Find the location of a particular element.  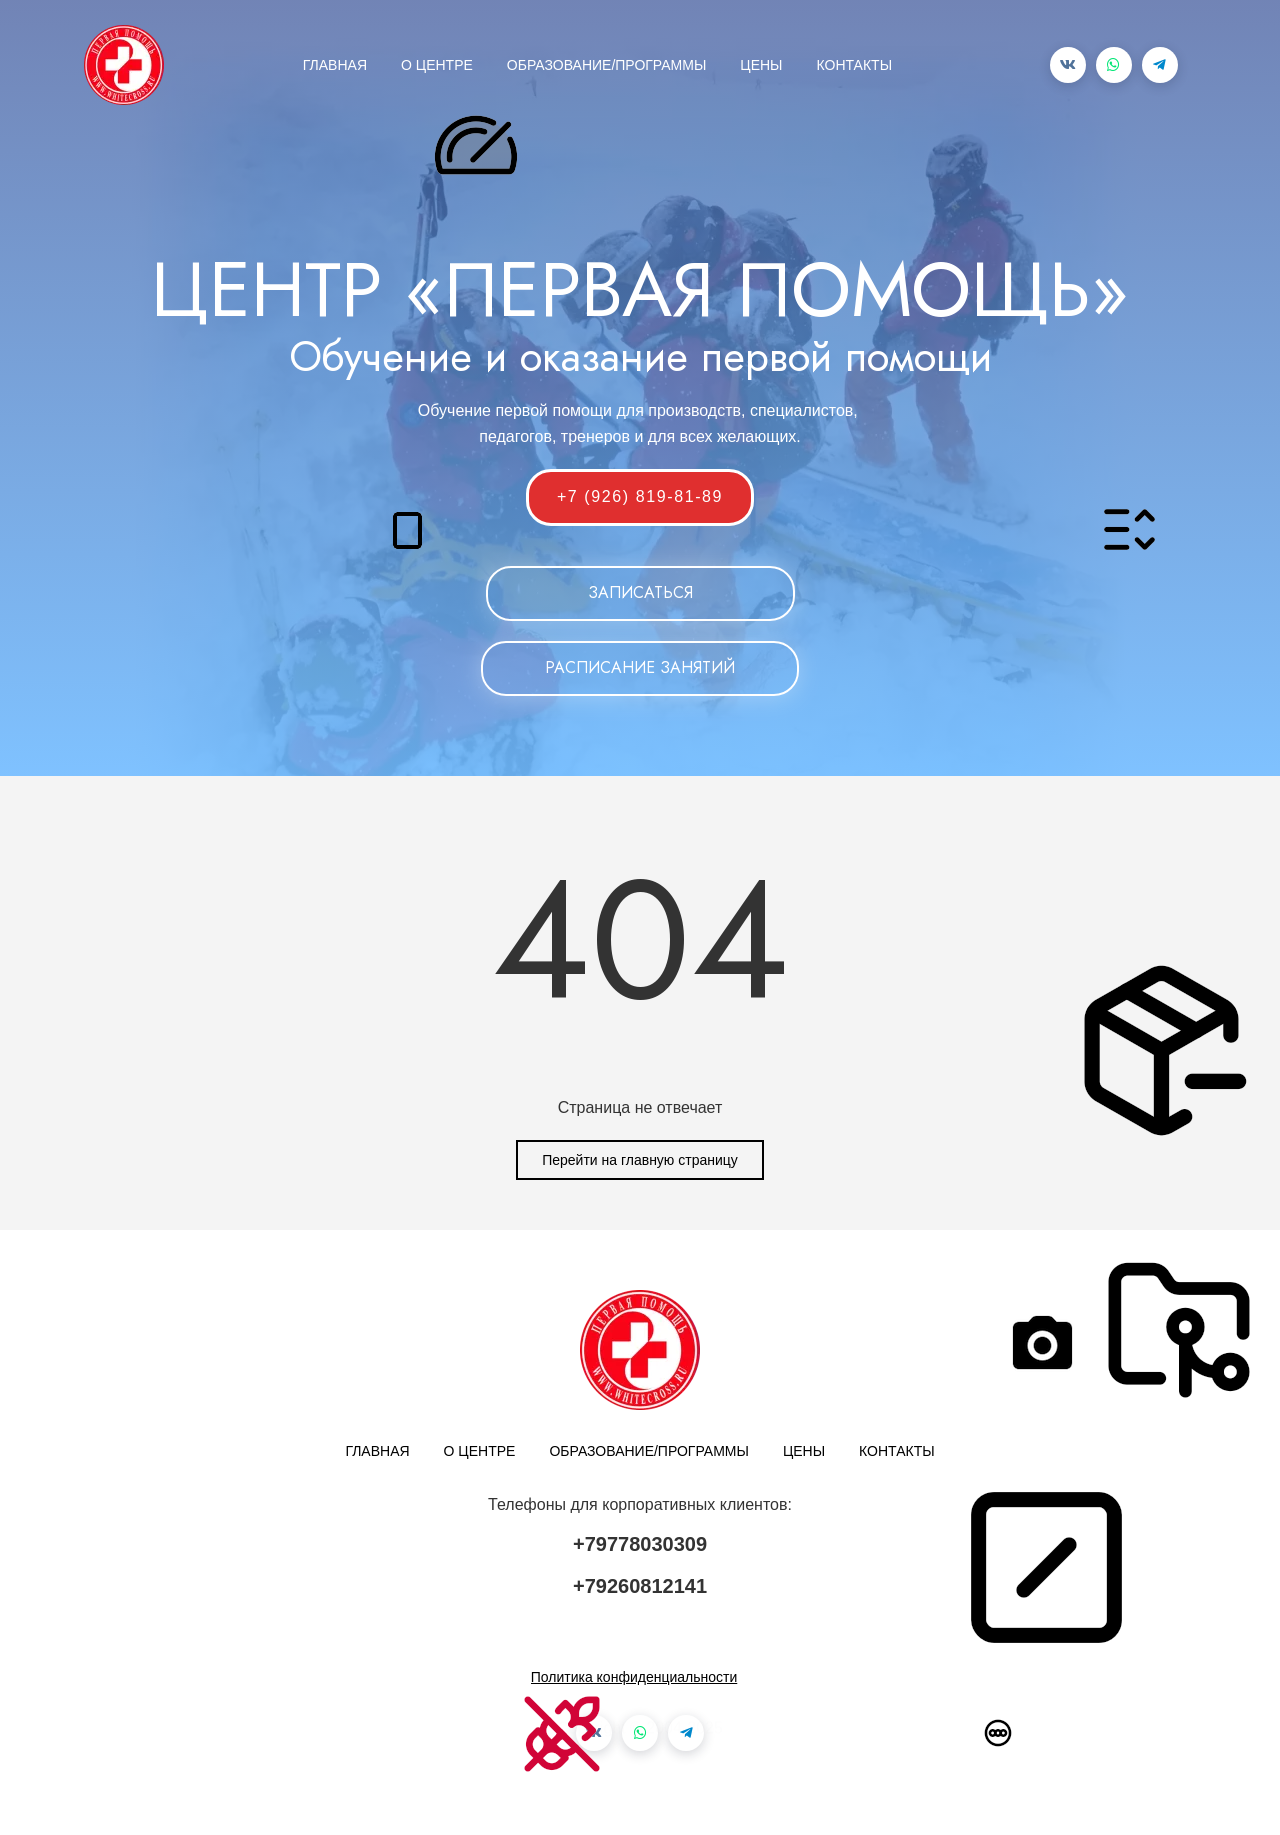

indicates a disabled or unavailable feature is located at coordinates (1046, 1567).